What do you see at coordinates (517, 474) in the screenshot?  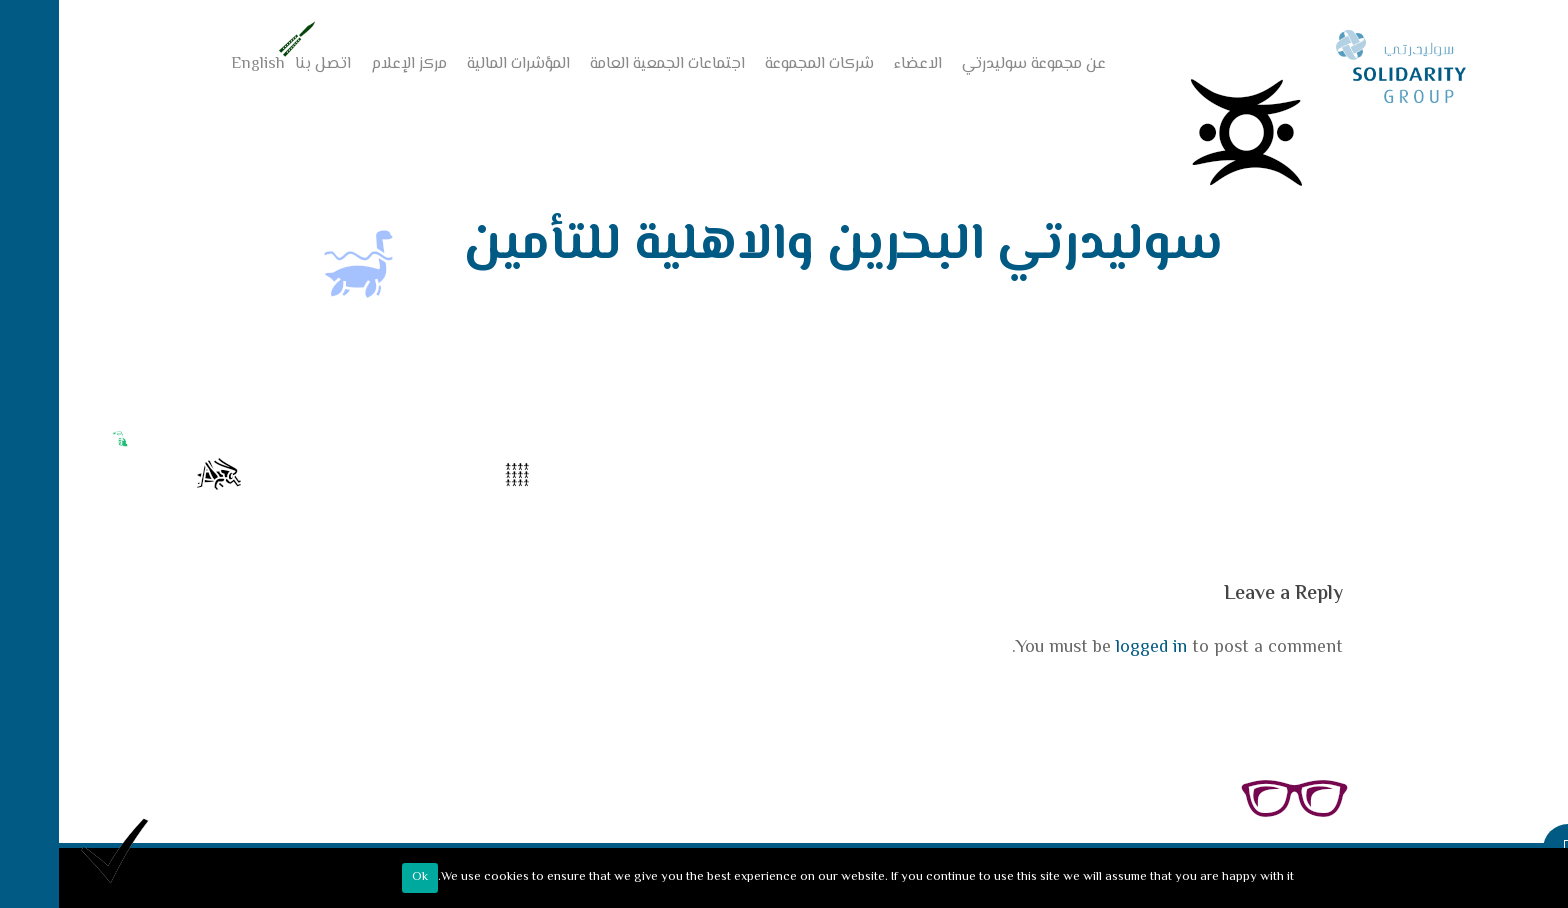 I see `indicates a group or team of players` at bounding box center [517, 474].